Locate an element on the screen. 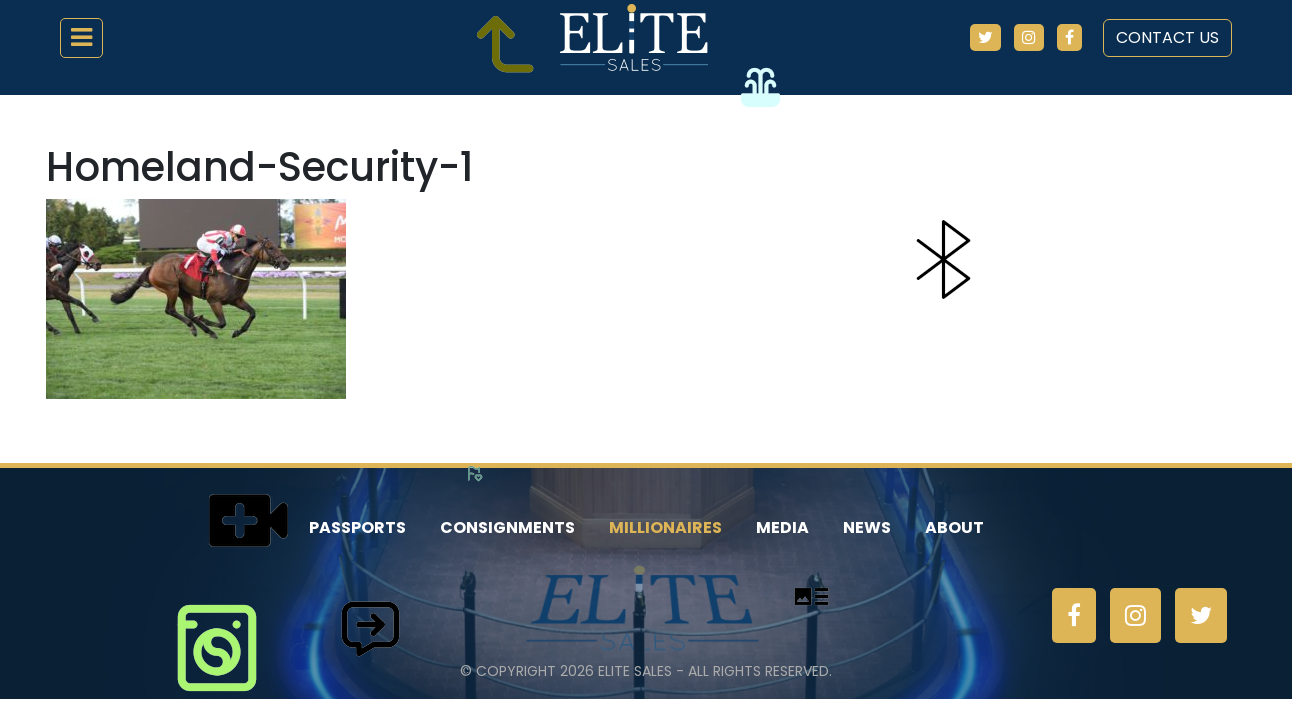  go back and up to previous level is located at coordinates (507, 46).